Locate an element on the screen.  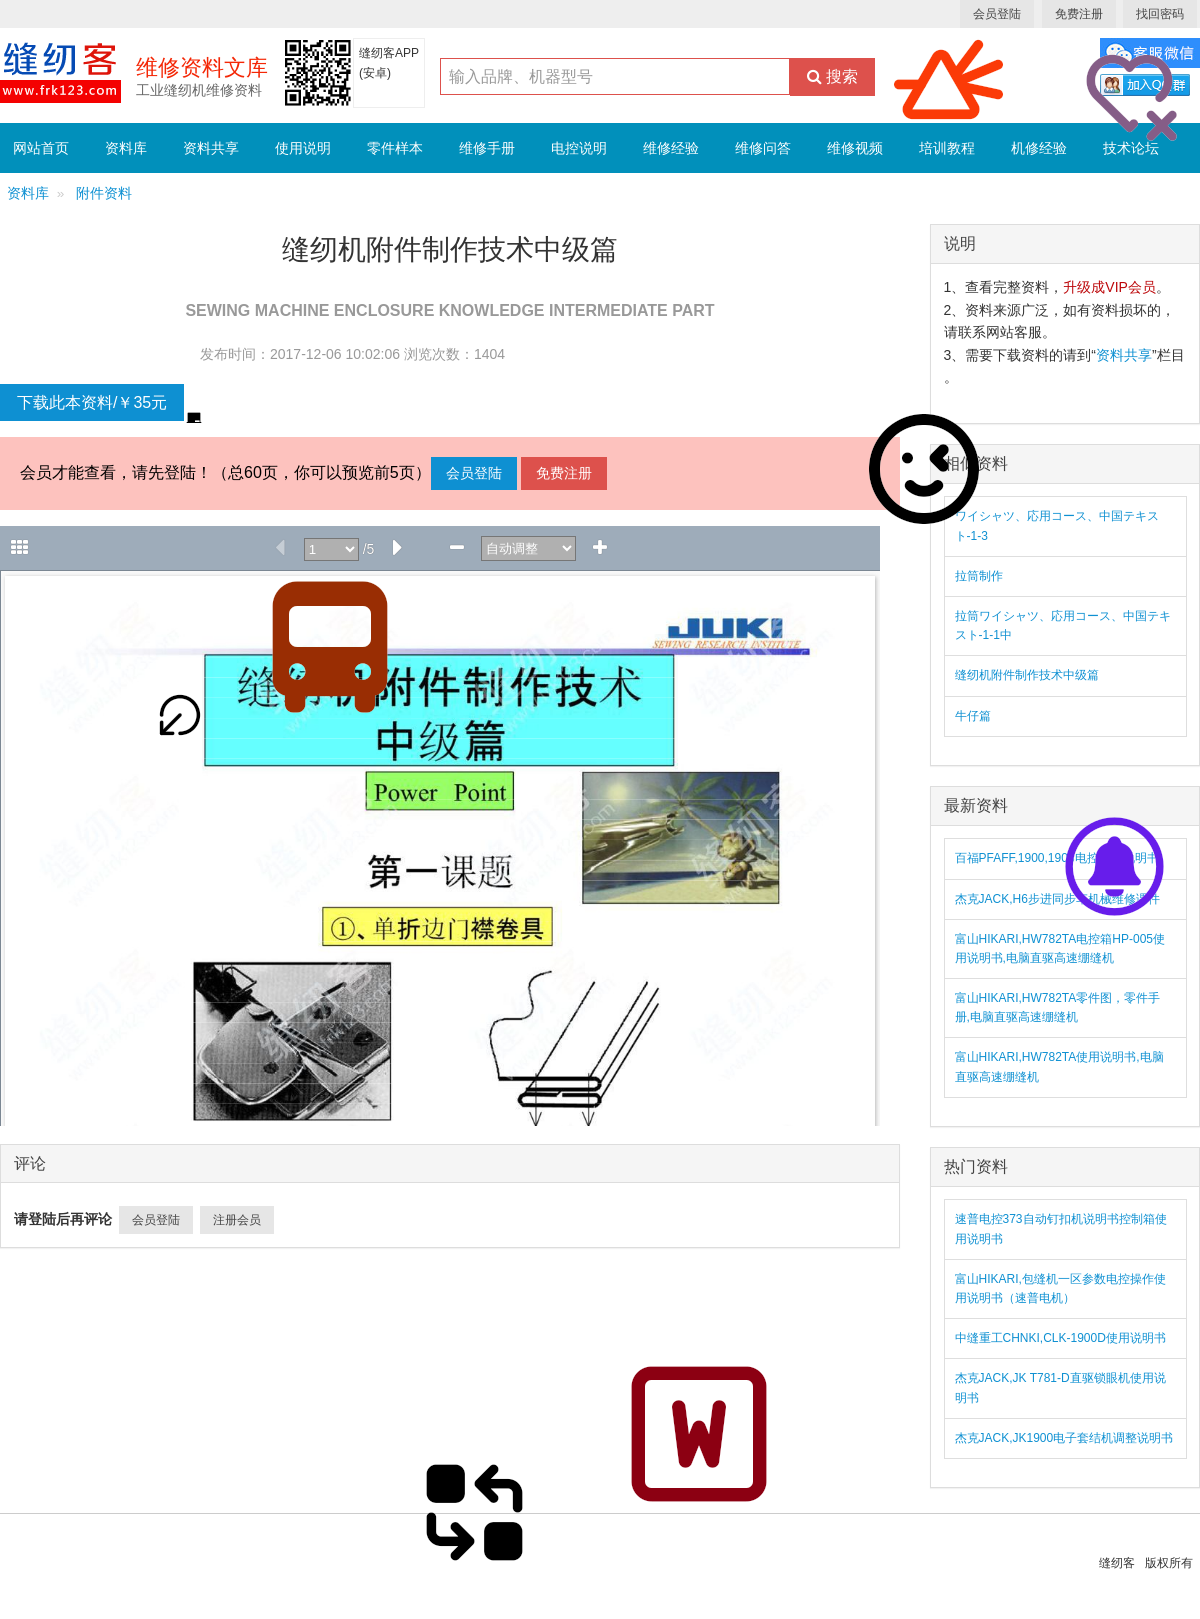
access notification settings is located at coordinates (1114, 866).